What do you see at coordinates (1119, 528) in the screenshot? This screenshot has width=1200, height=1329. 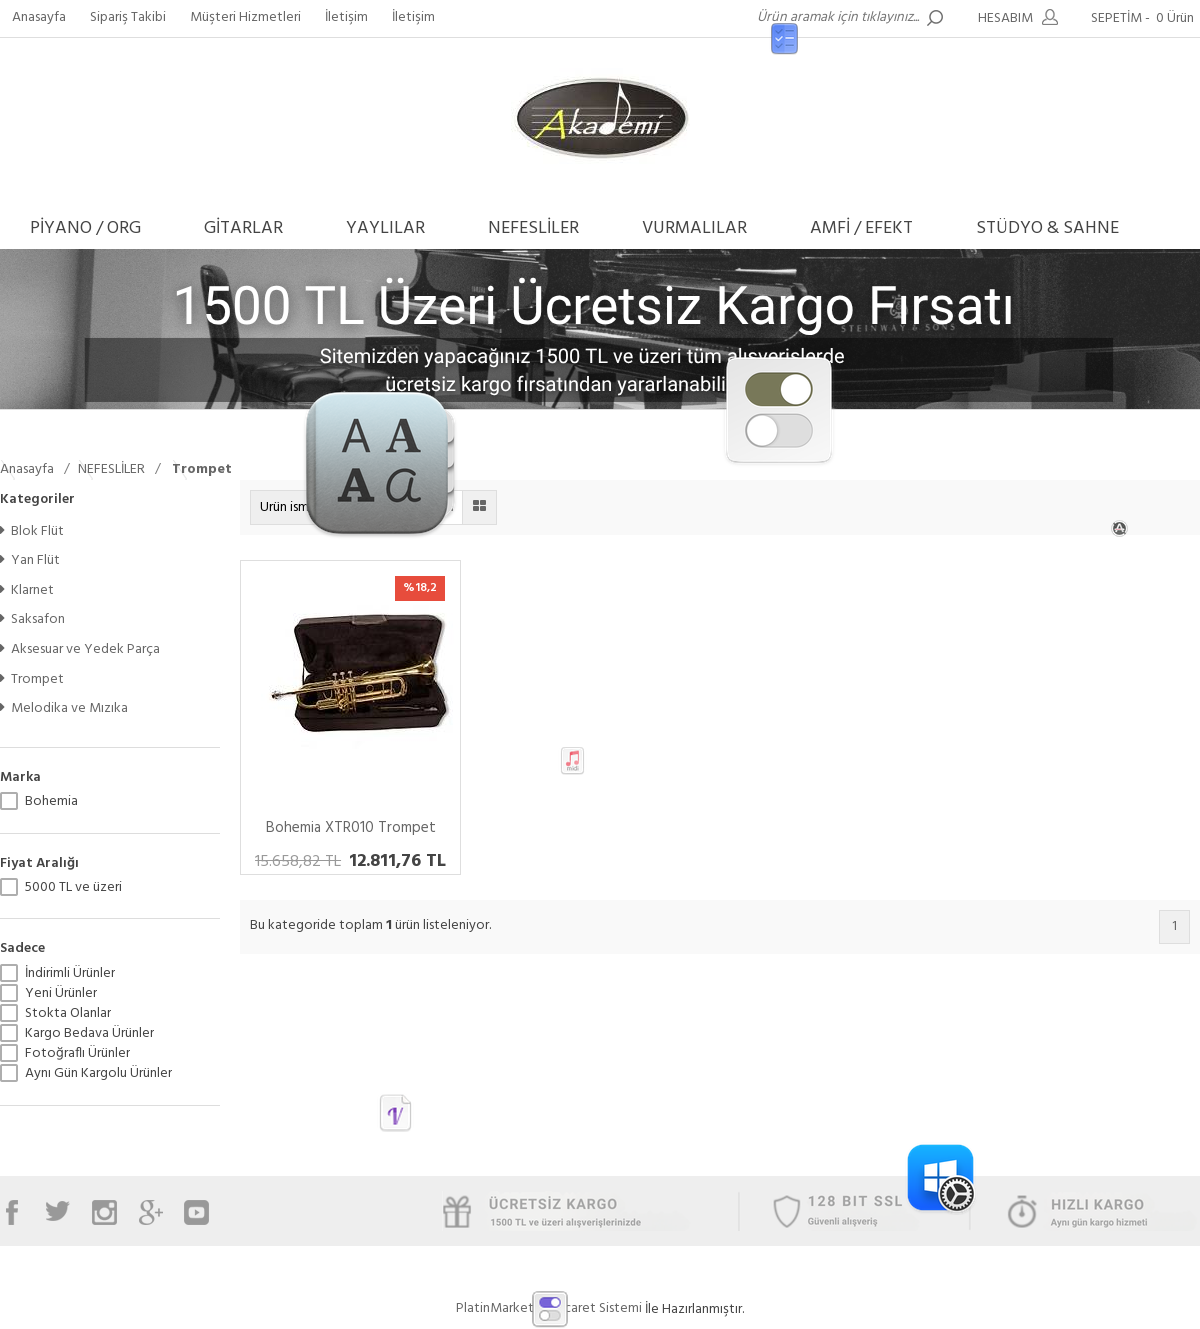 I see `open the software update manager` at bounding box center [1119, 528].